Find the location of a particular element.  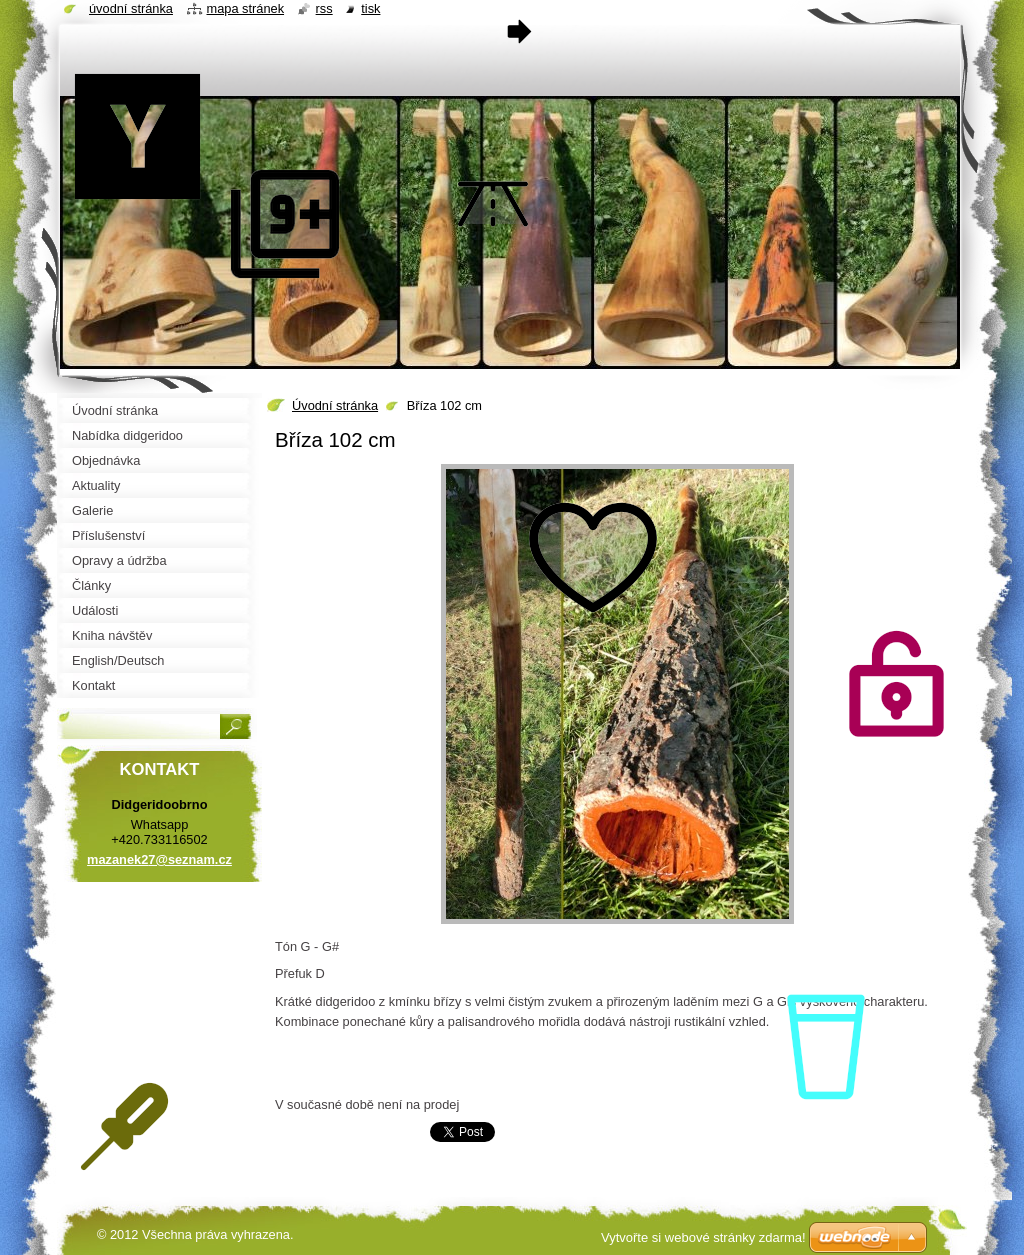

open Hacker News is located at coordinates (137, 136).